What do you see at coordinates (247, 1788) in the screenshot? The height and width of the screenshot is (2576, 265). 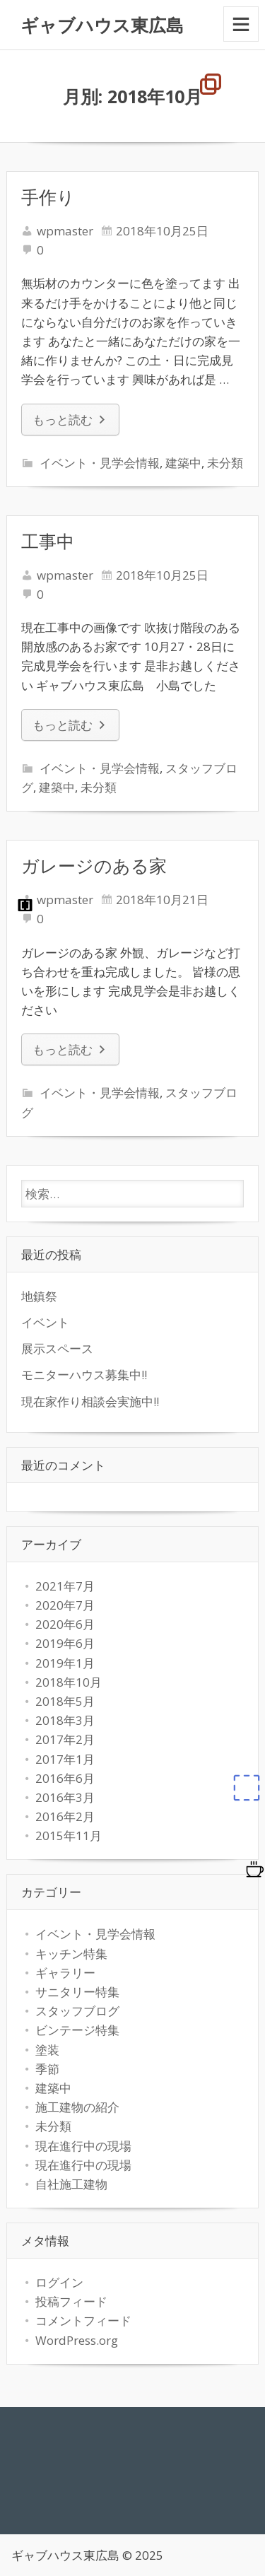 I see `select or highlight an area` at bounding box center [247, 1788].